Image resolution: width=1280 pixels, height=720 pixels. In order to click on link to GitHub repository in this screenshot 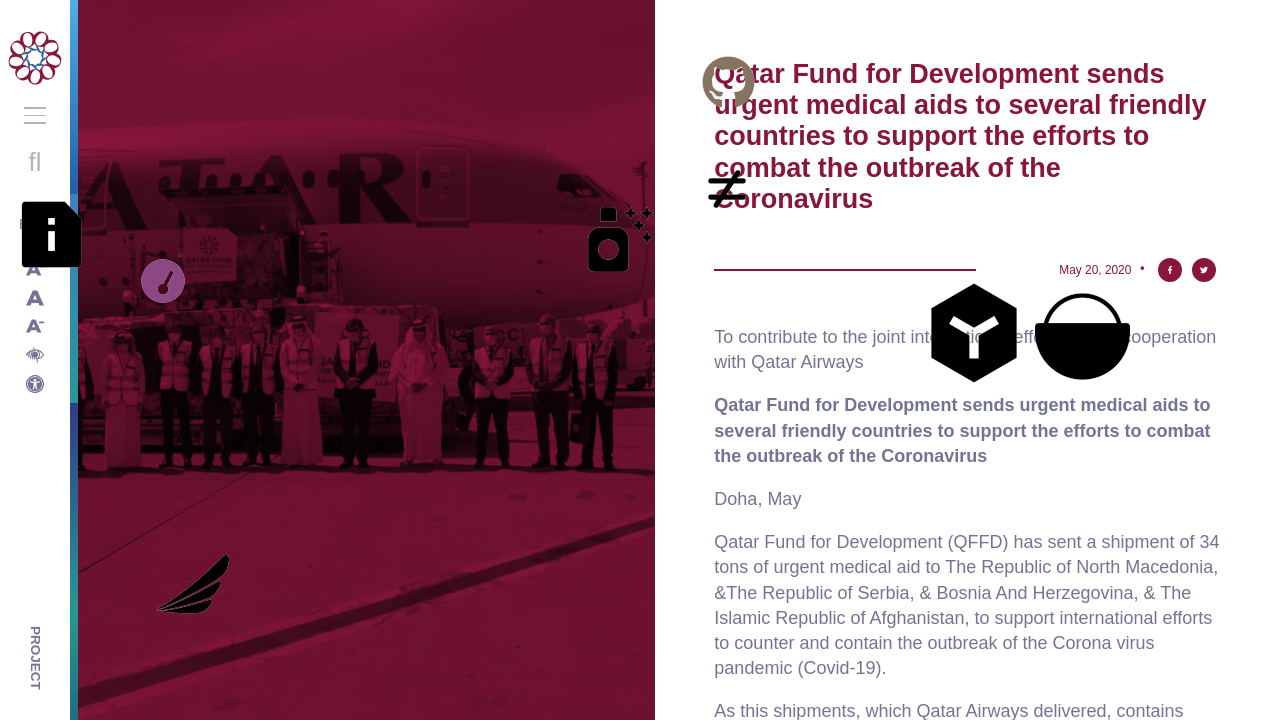, I will do `click(728, 82)`.